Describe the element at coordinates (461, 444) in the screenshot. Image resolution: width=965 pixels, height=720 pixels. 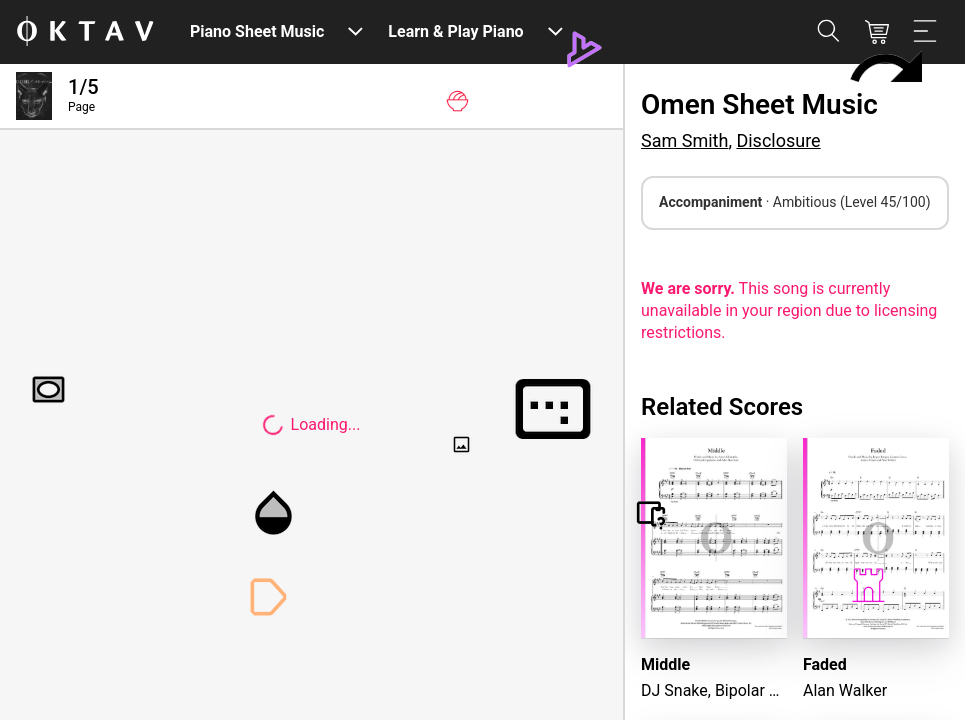
I see `view photos or images` at that location.